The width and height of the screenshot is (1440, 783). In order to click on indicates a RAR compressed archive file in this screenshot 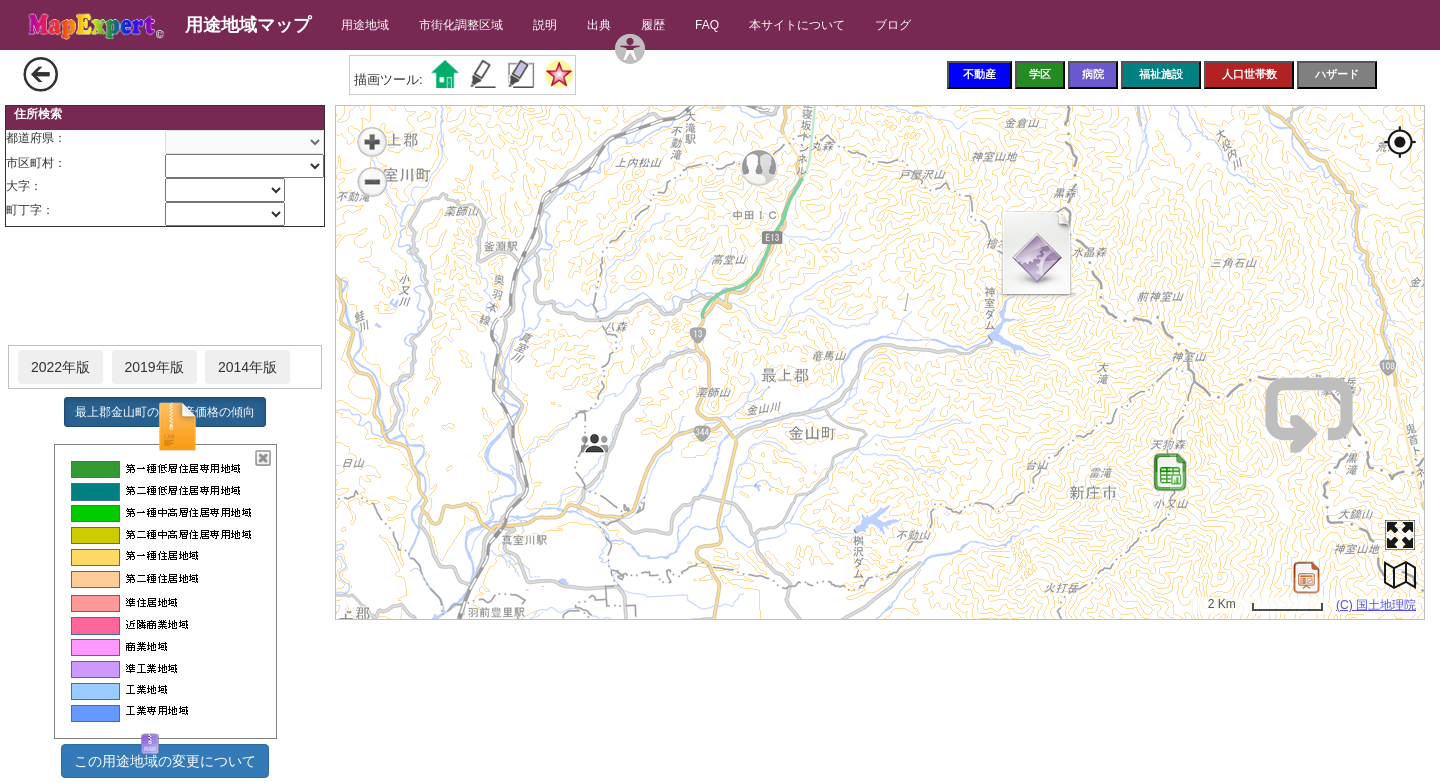, I will do `click(150, 744)`.